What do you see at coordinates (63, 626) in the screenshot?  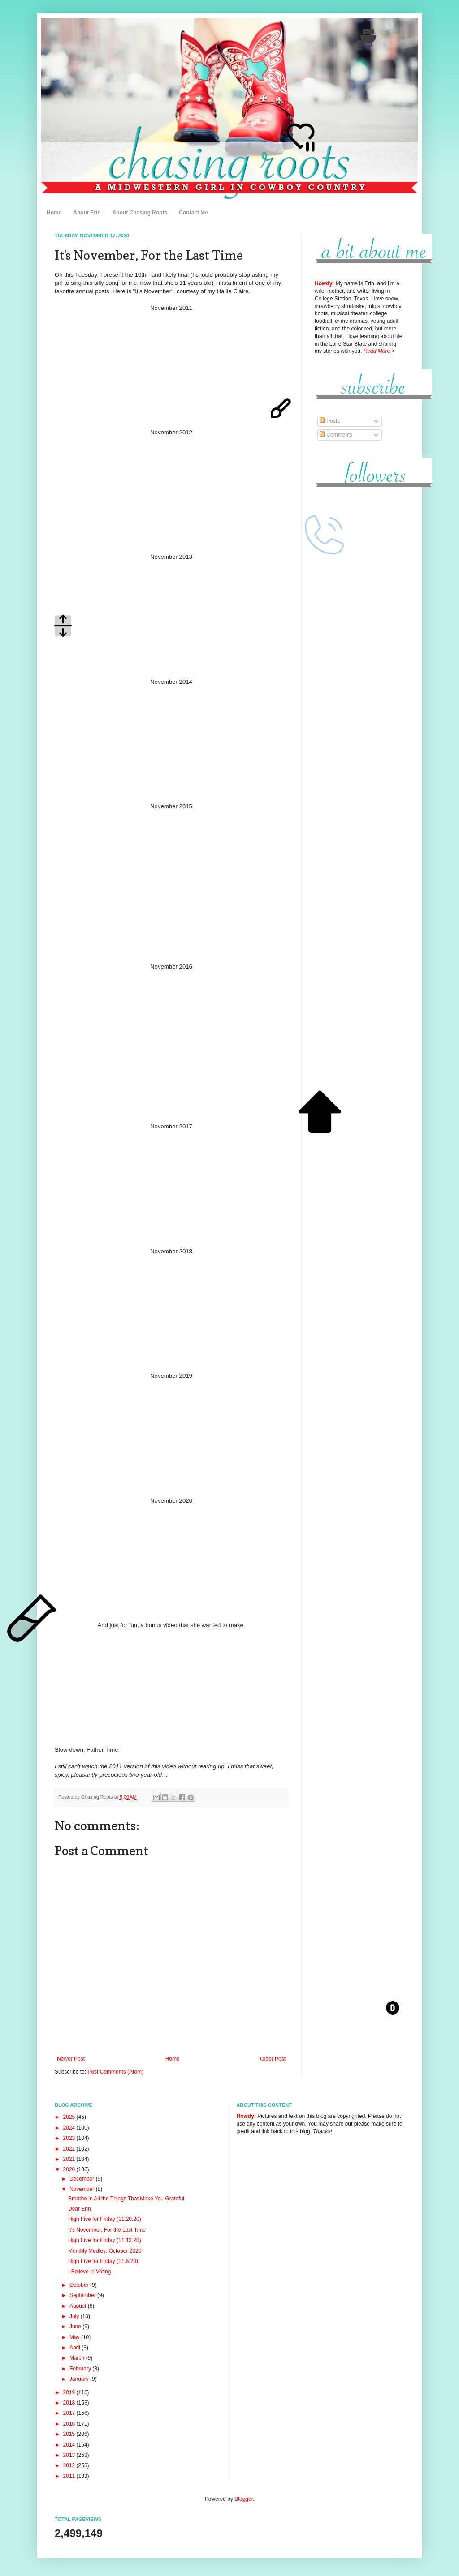 I see `expand content vertically` at bounding box center [63, 626].